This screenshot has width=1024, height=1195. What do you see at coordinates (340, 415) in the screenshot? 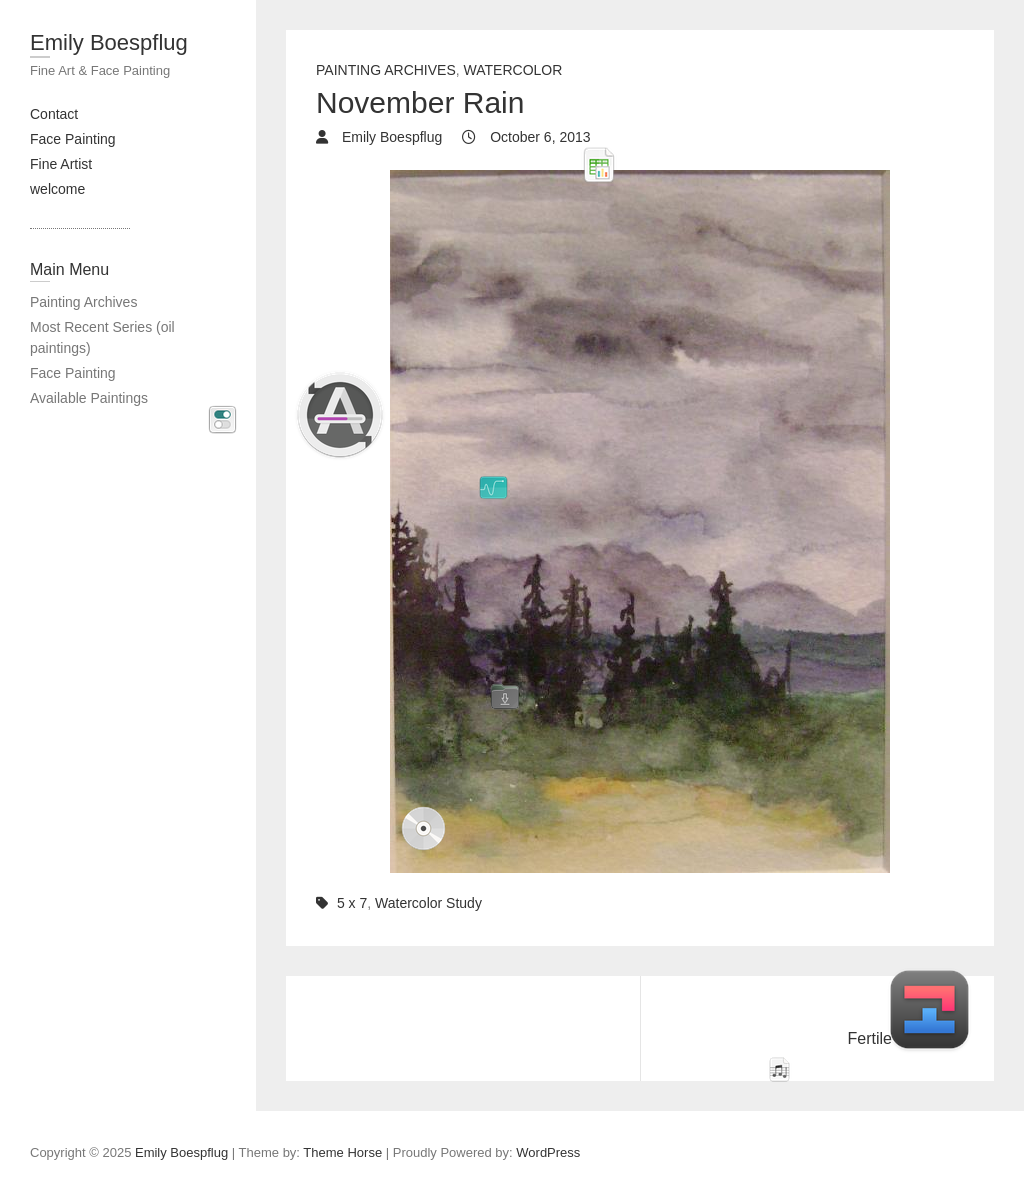
I see `check for and install software updates` at bounding box center [340, 415].